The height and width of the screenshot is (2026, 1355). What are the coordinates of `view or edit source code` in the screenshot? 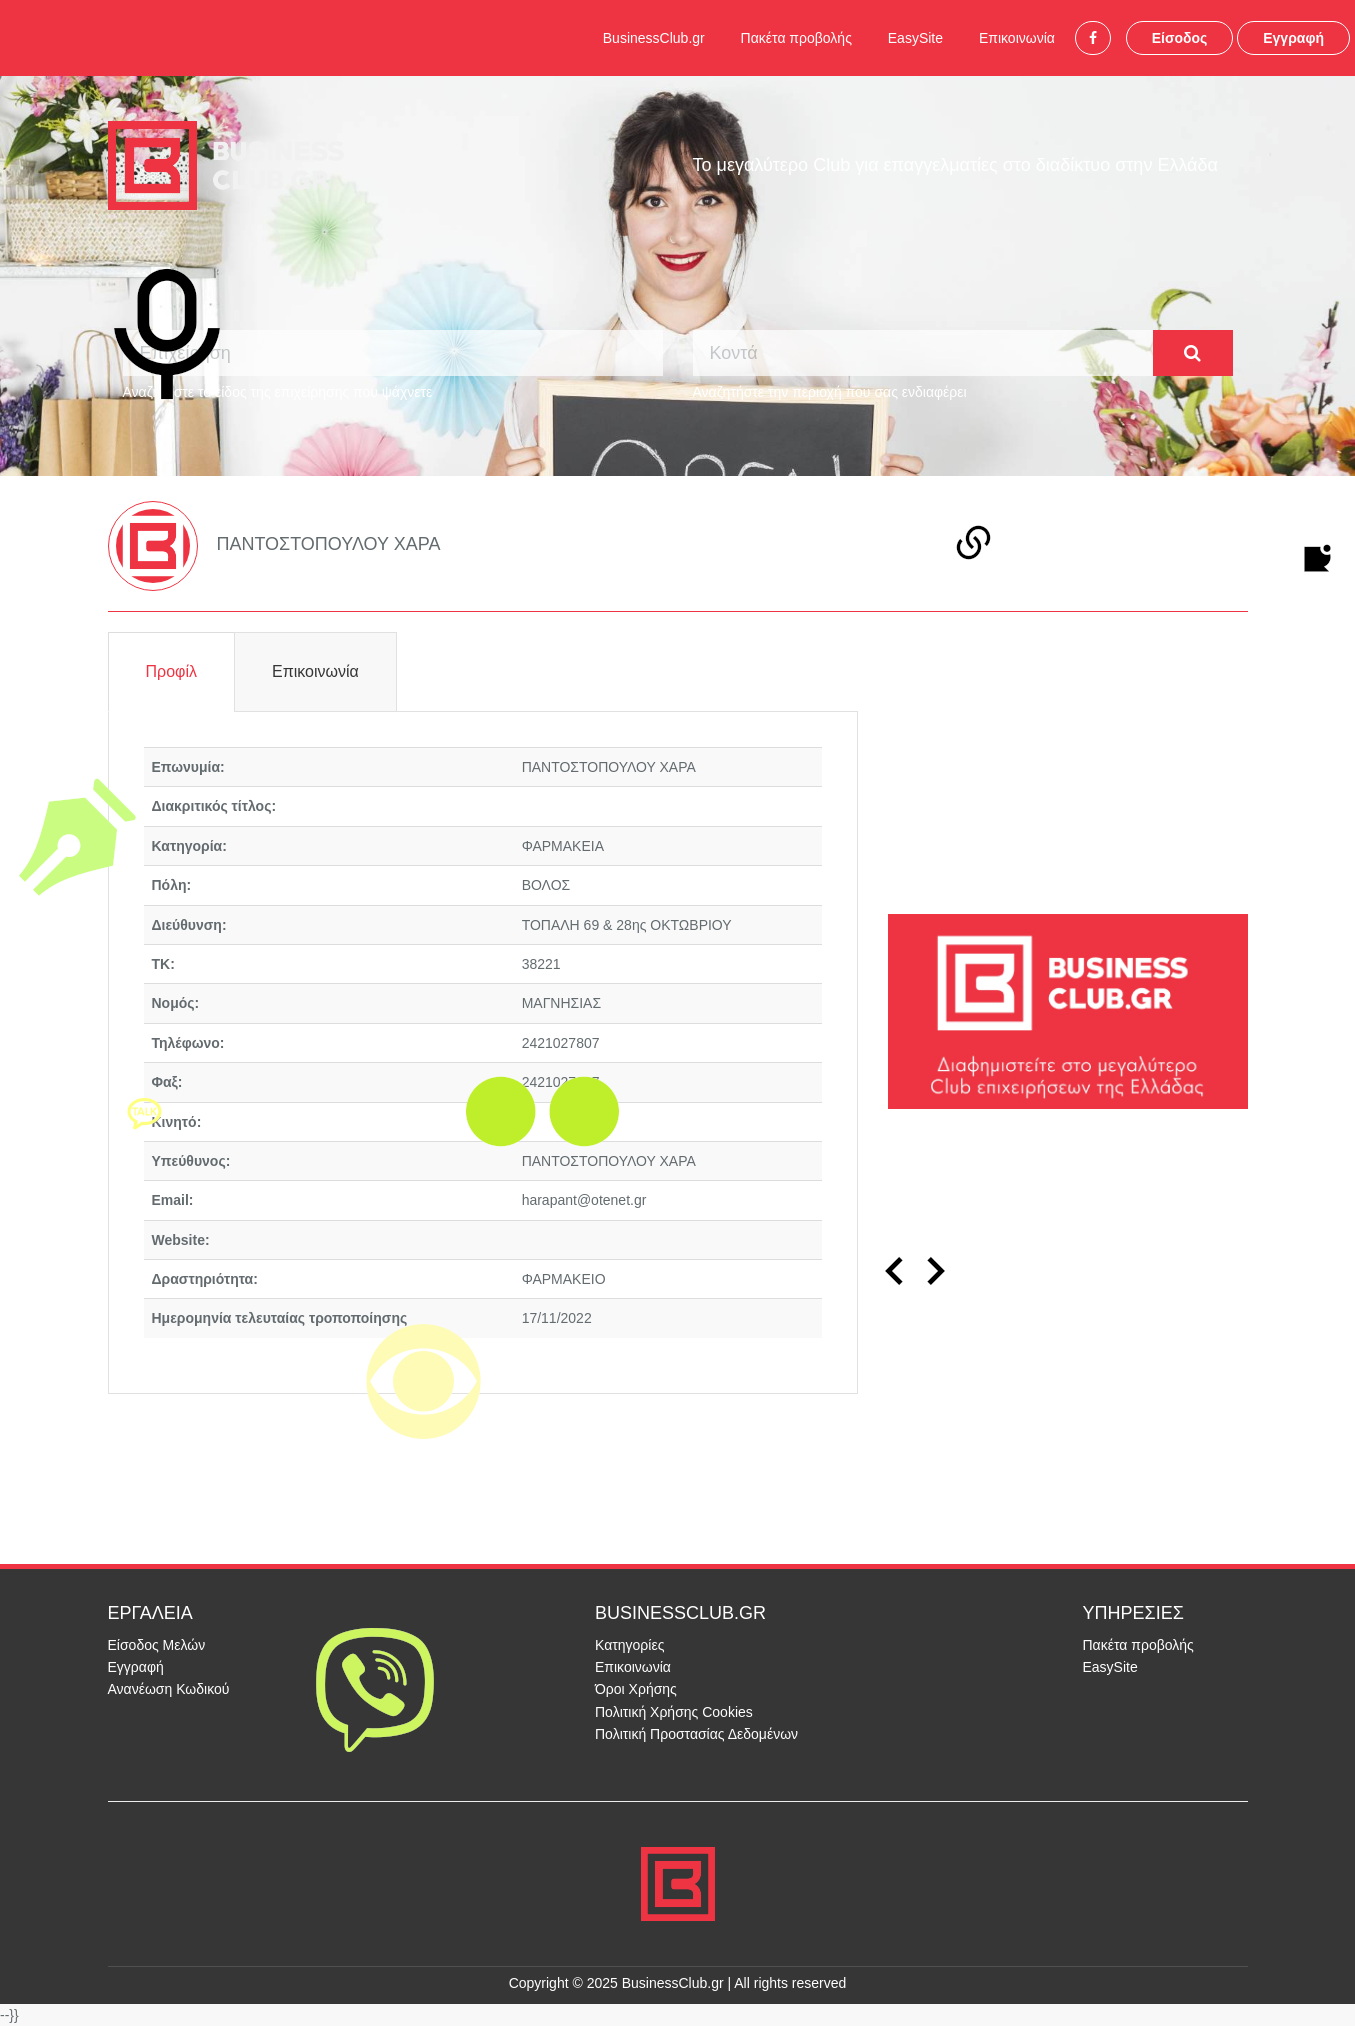 It's located at (915, 1271).